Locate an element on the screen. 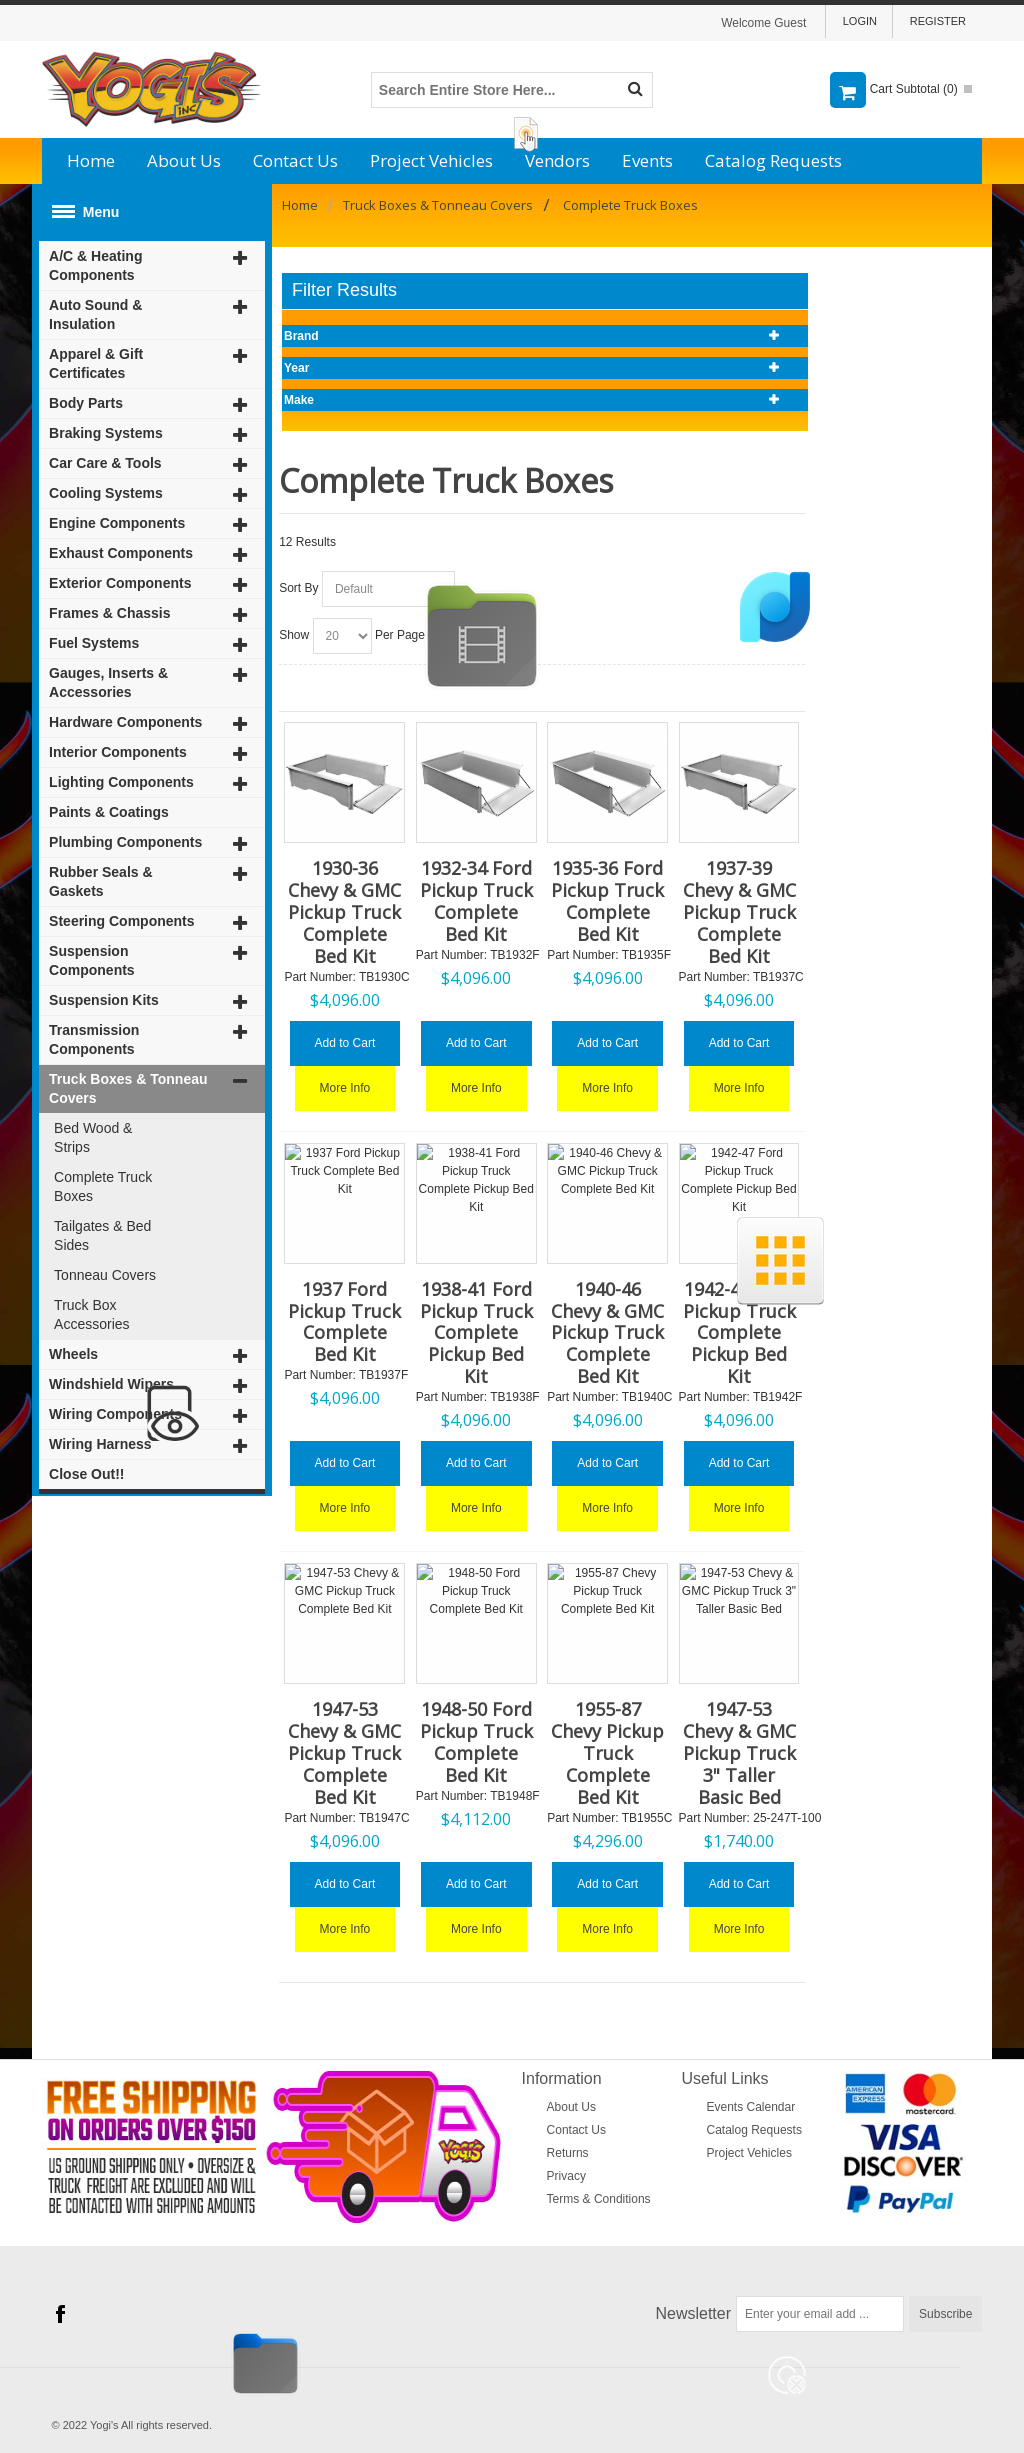  camera is currently disabled or blocked is located at coordinates (787, 2375).